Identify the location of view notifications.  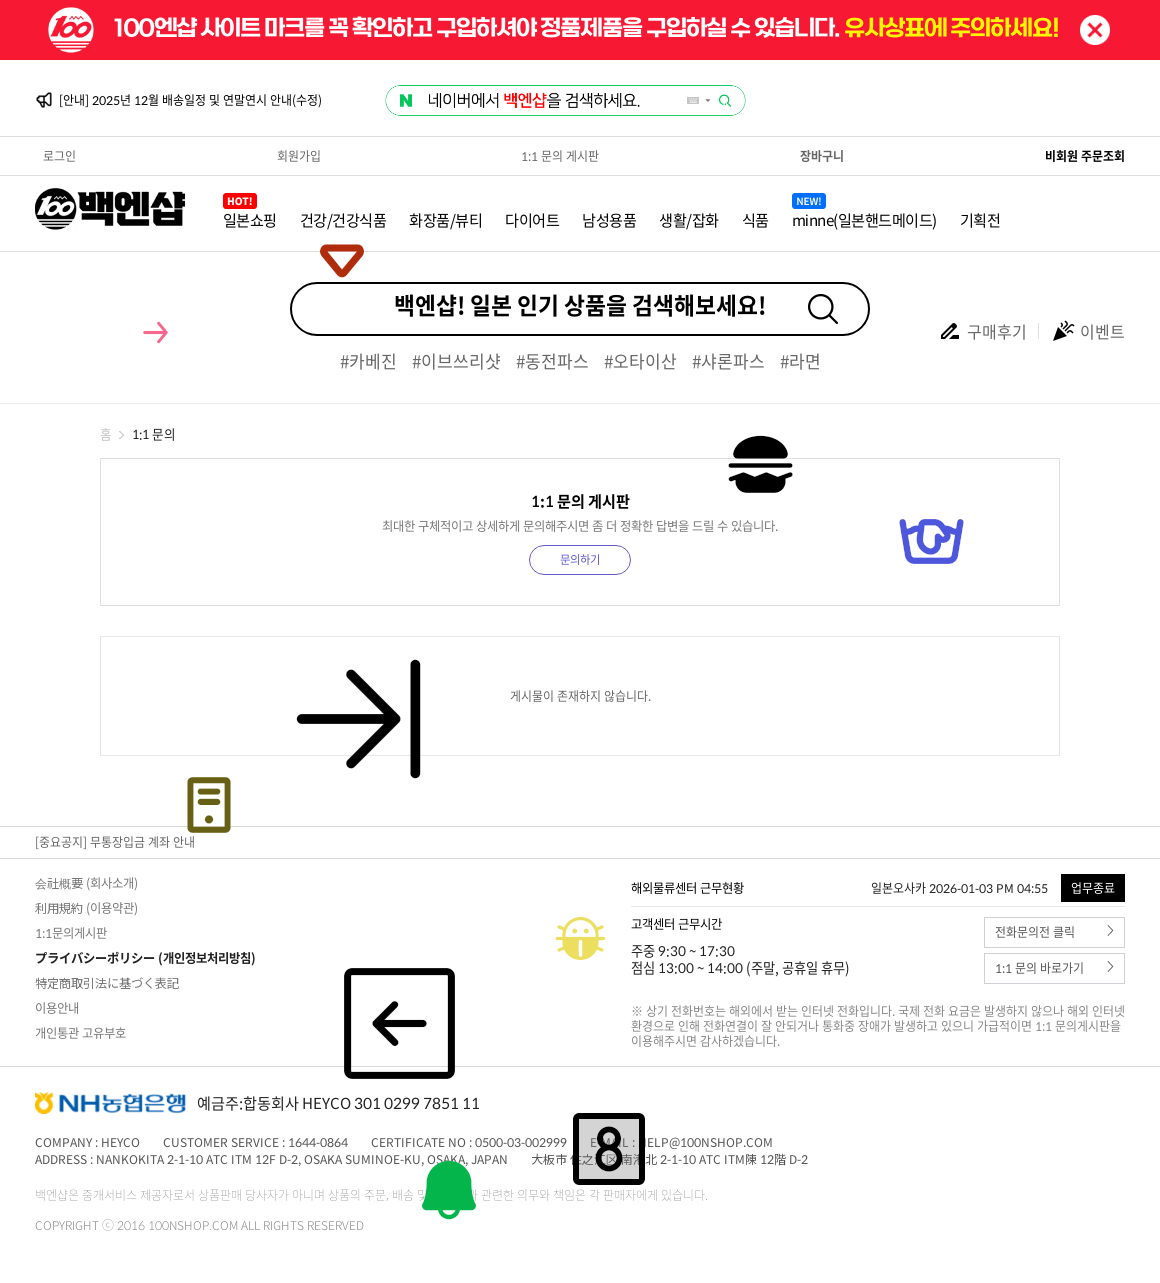
(449, 1190).